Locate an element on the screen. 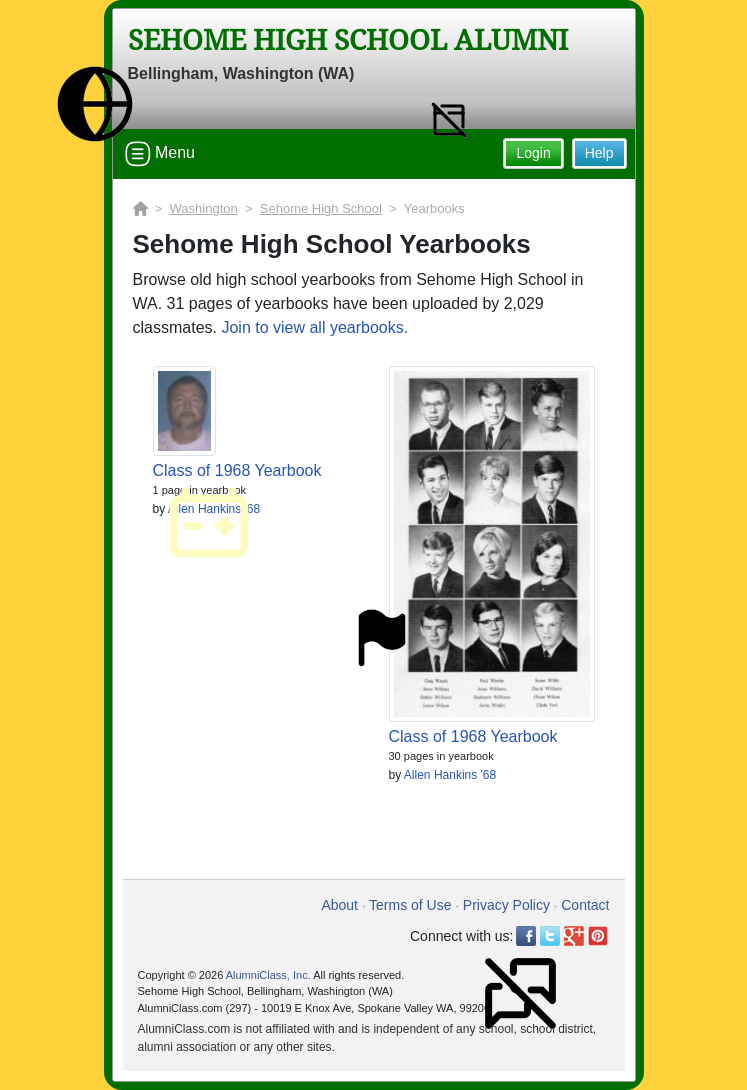 Image resolution: width=747 pixels, height=1090 pixels. browser window disabled or unavailable is located at coordinates (449, 120).